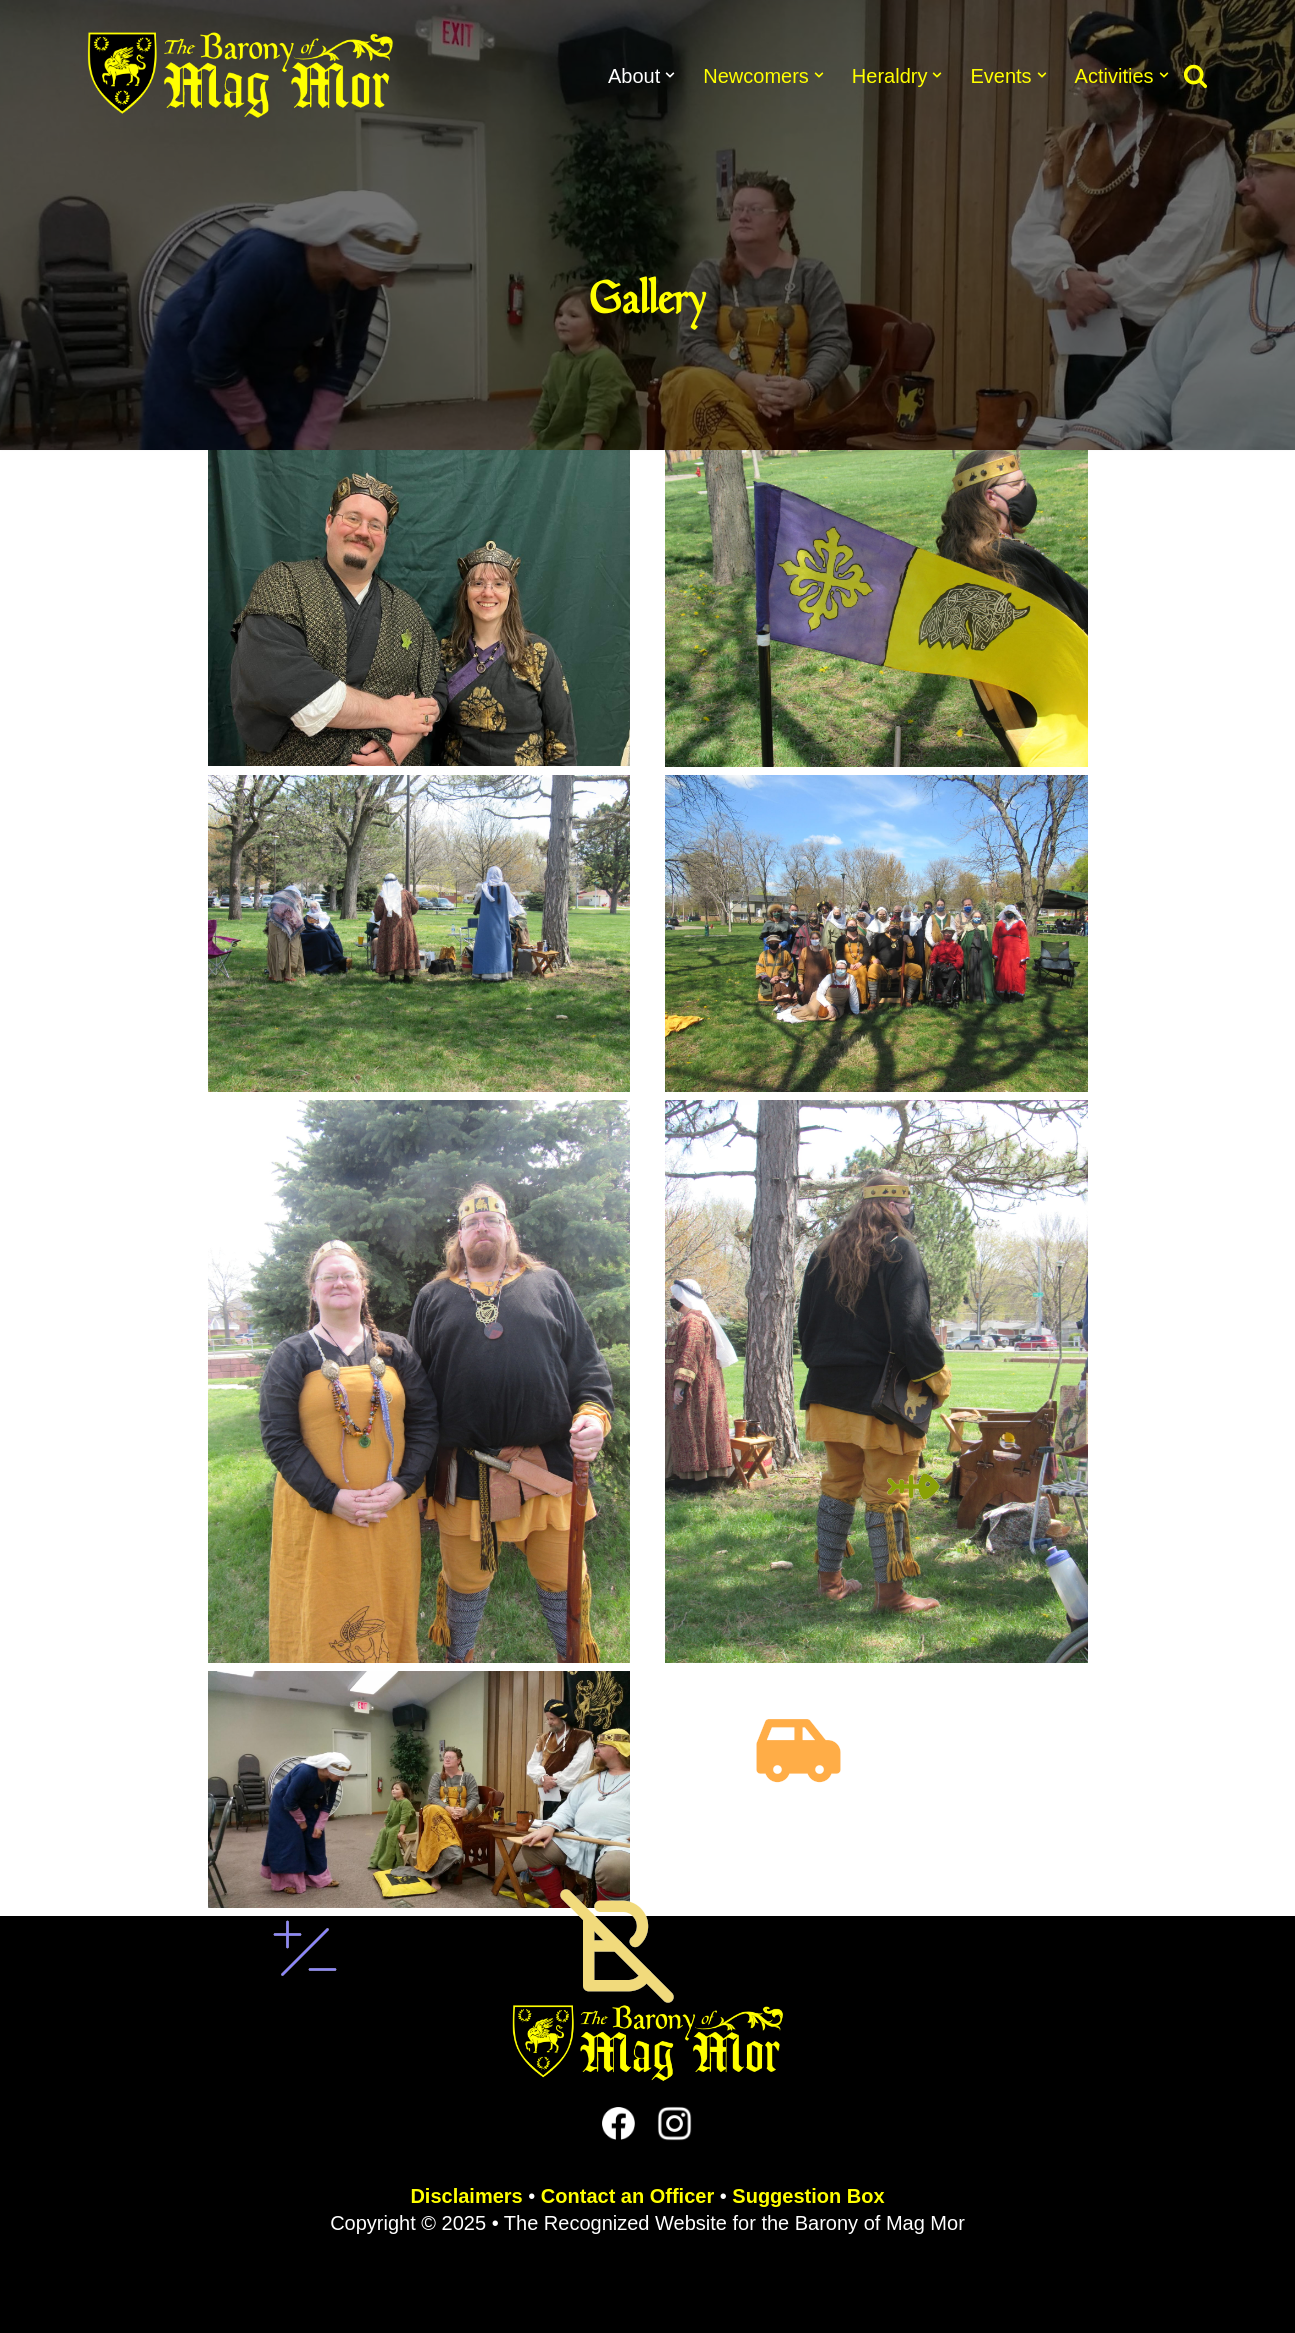 The height and width of the screenshot is (2333, 1295). Describe the element at coordinates (913, 1486) in the screenshot. I see `indicates empty state or no results found` at that location.